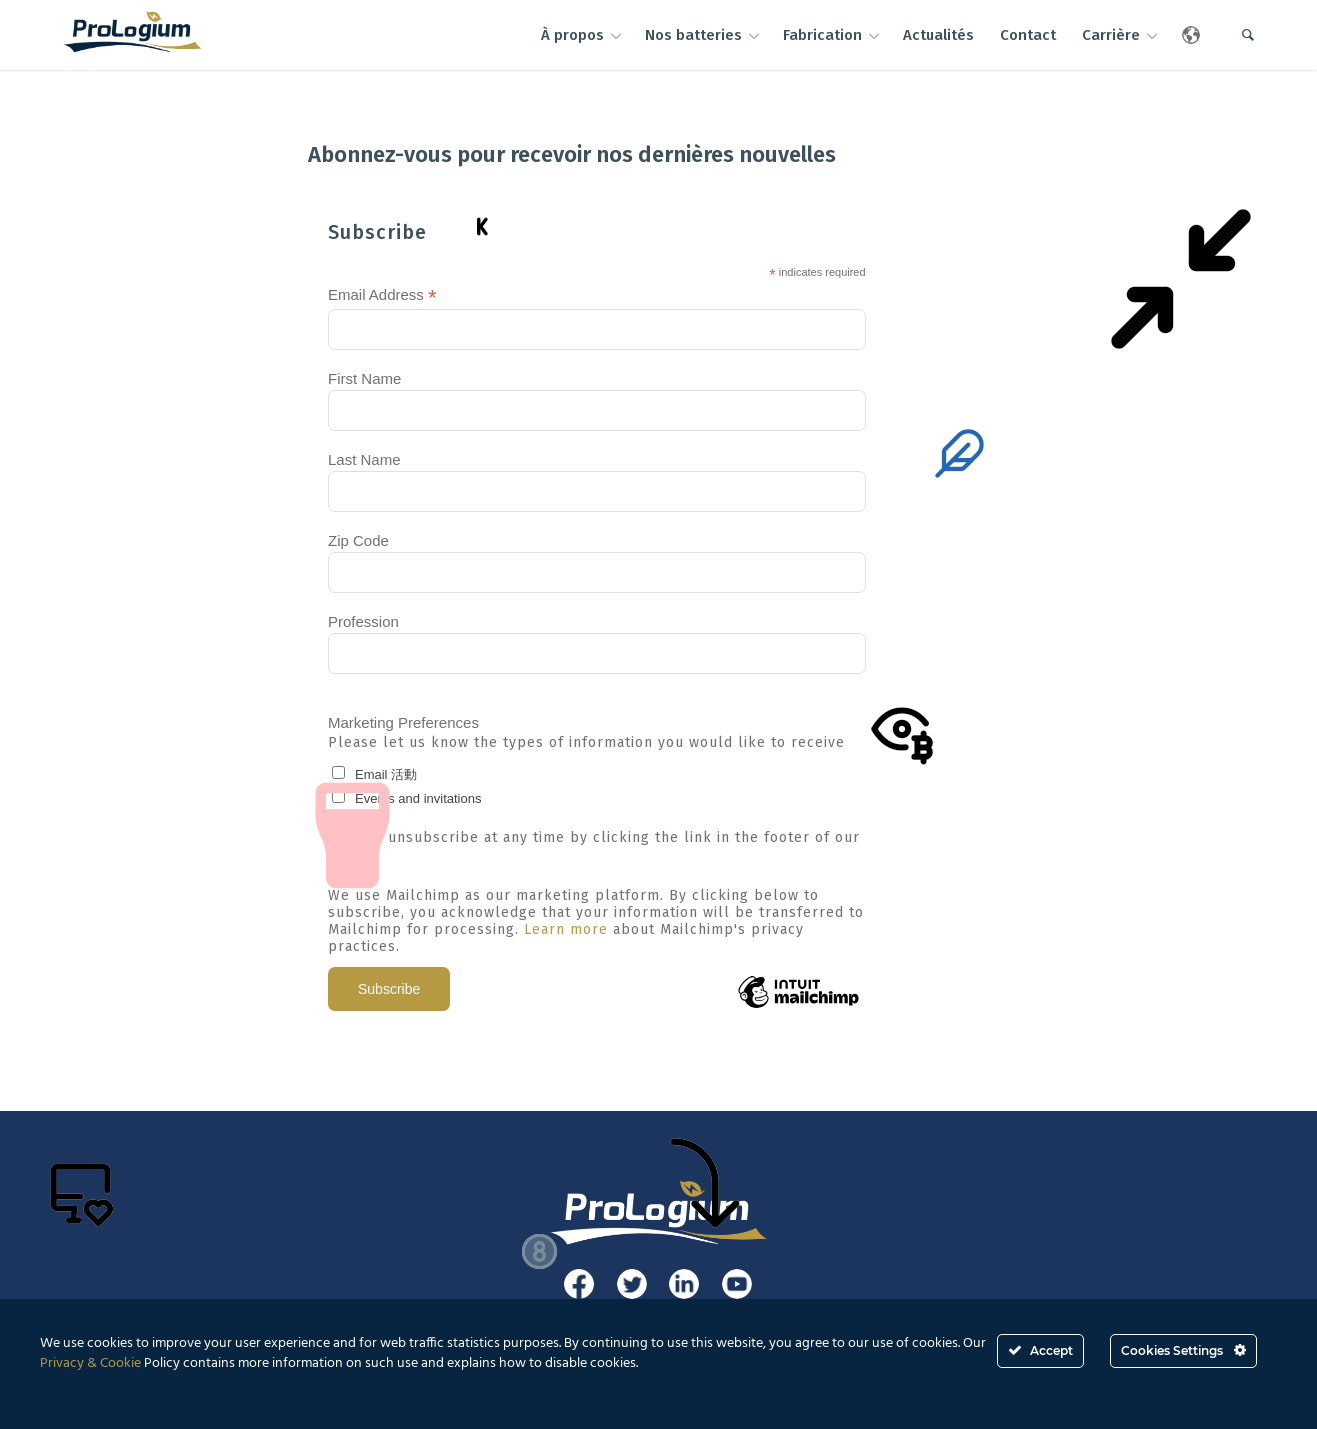 The image size is (1317, 1429). I want to click on view bitcoin wallet balance, so click(902, 729).